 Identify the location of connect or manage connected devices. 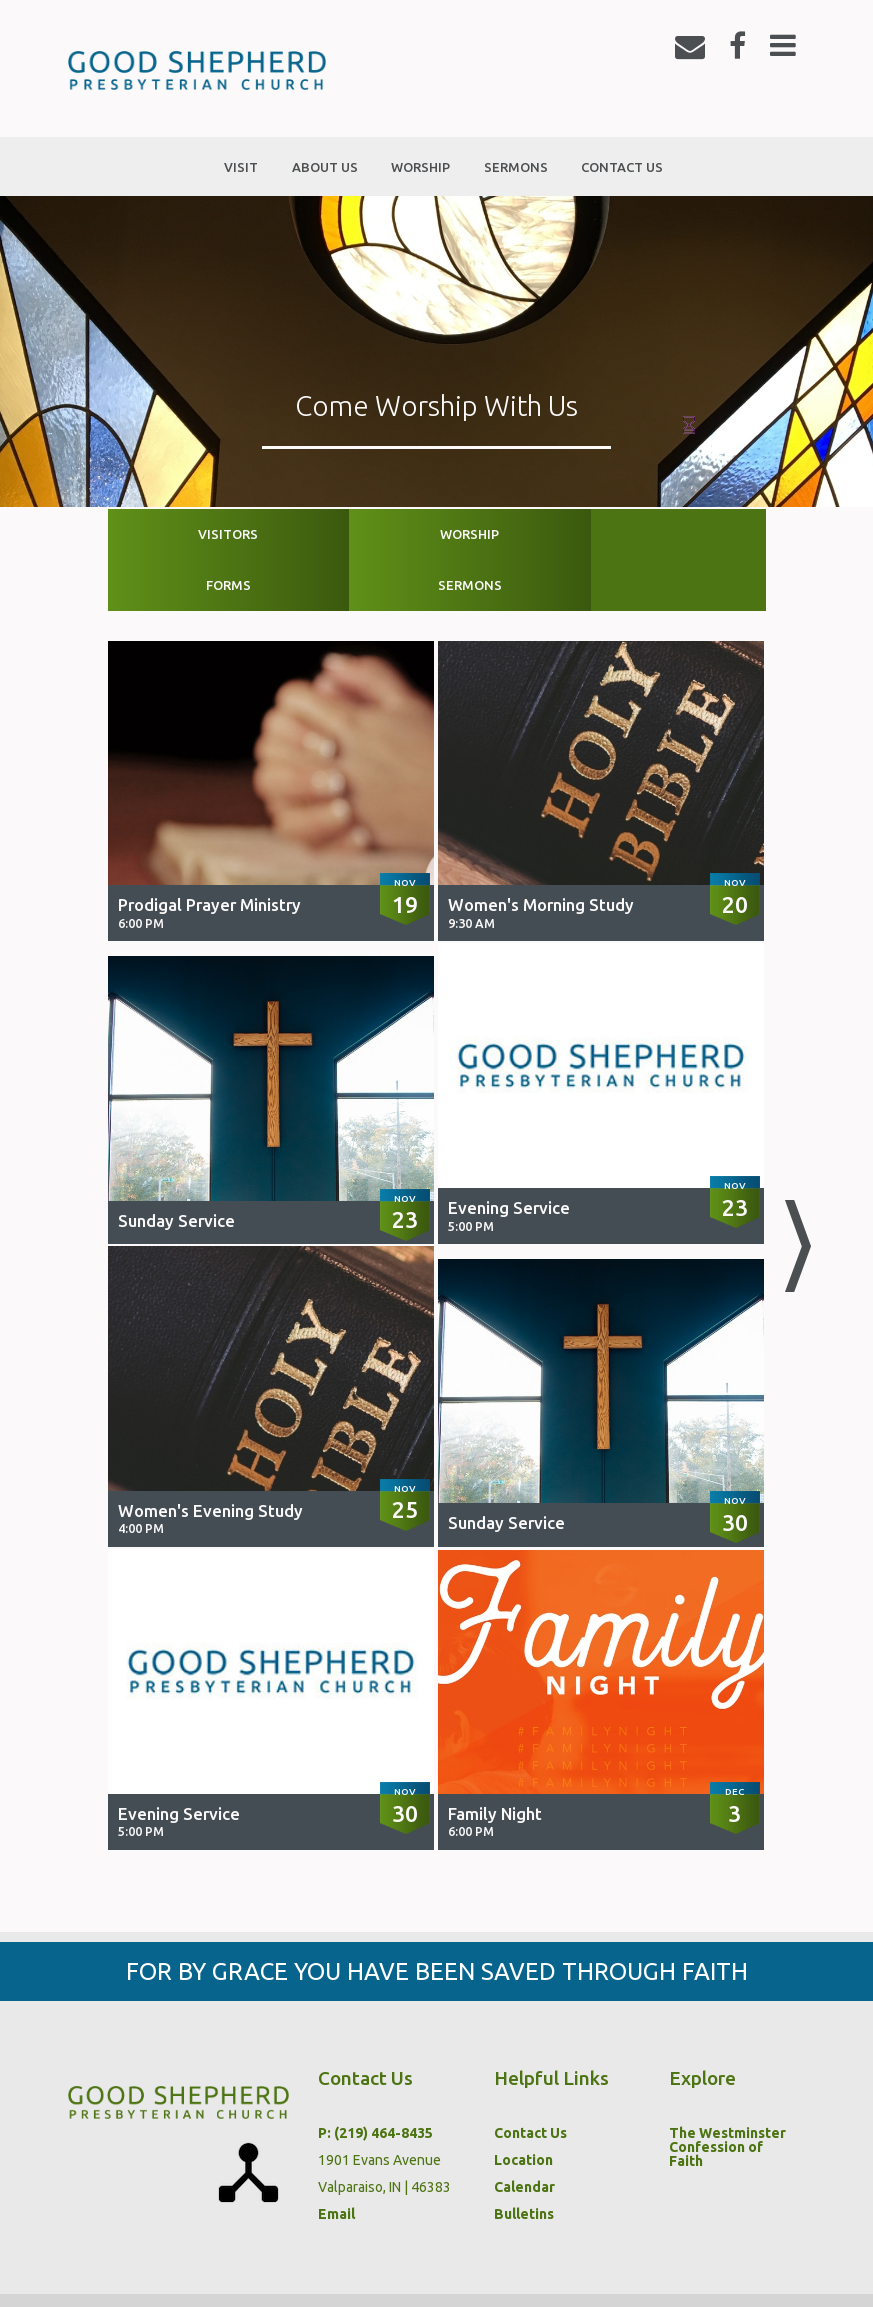
(248, 2172).